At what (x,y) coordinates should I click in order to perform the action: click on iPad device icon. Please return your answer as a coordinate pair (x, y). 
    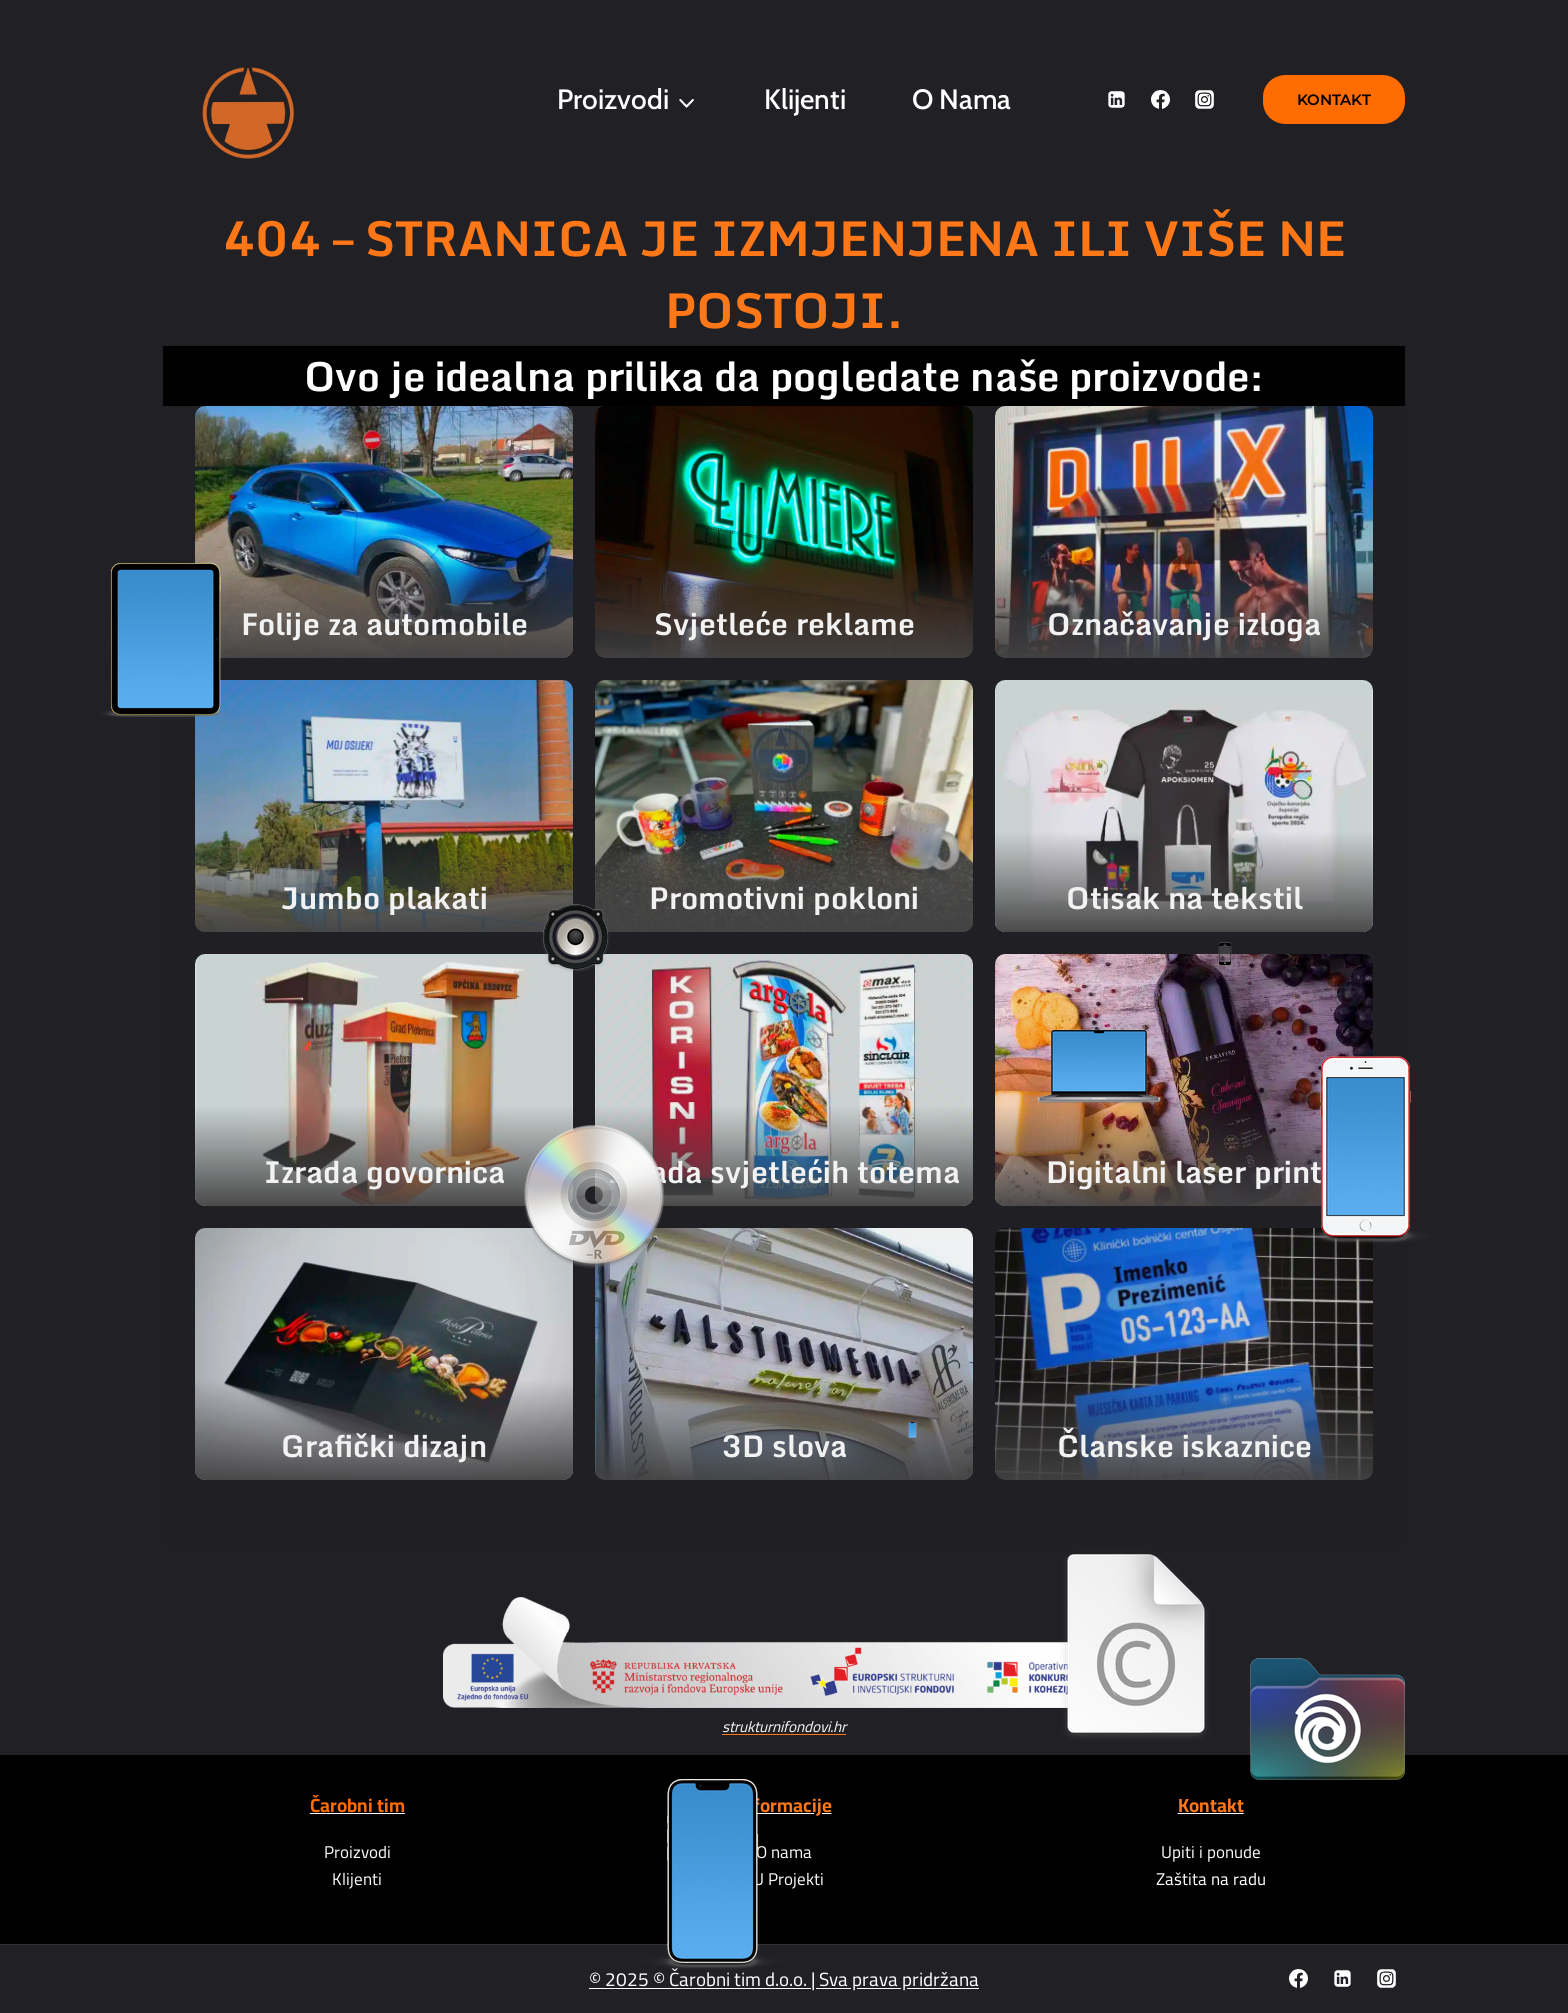
    Looking at the image, I should click on (165, 640).